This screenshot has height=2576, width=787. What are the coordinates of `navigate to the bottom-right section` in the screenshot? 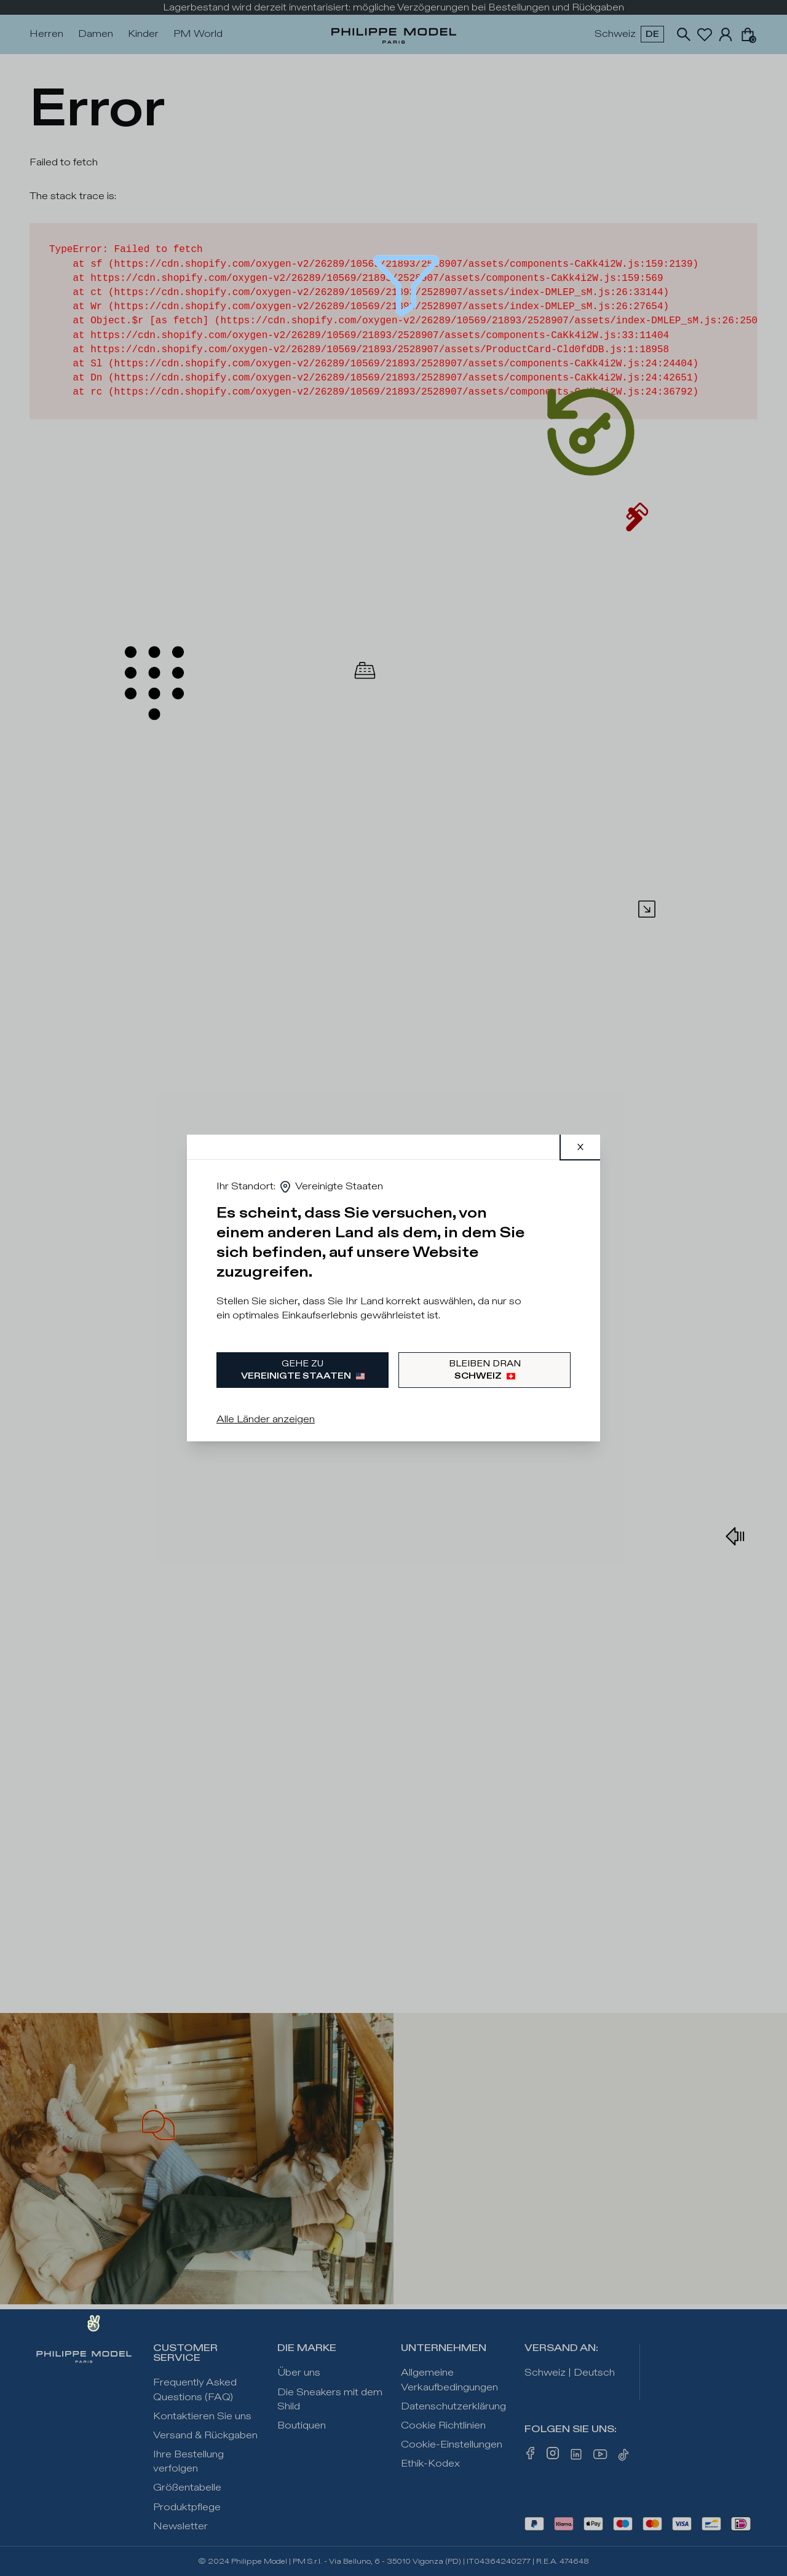 It's located at (647, 909).